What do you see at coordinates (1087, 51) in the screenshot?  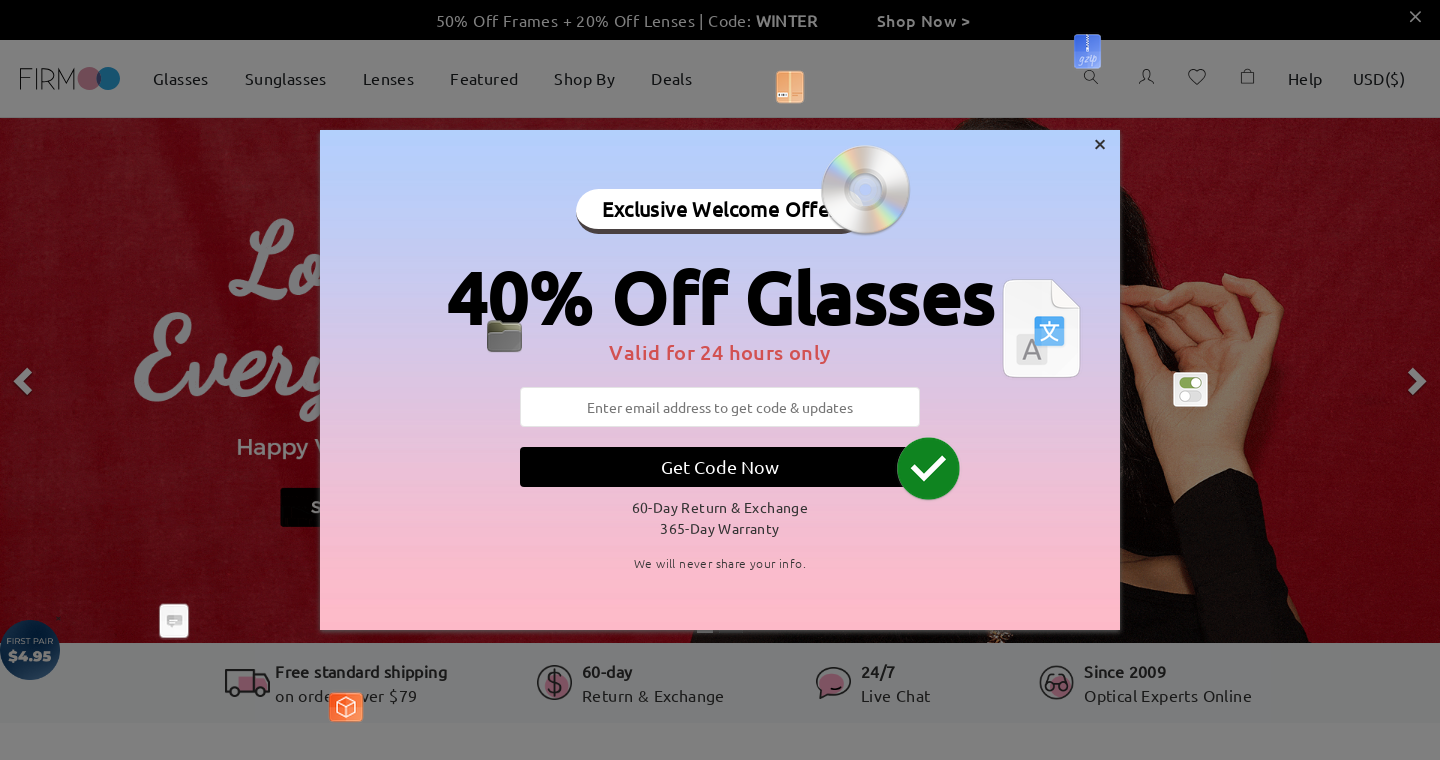 I see `a gzip compressed file` at bounding box center [1087, 51].